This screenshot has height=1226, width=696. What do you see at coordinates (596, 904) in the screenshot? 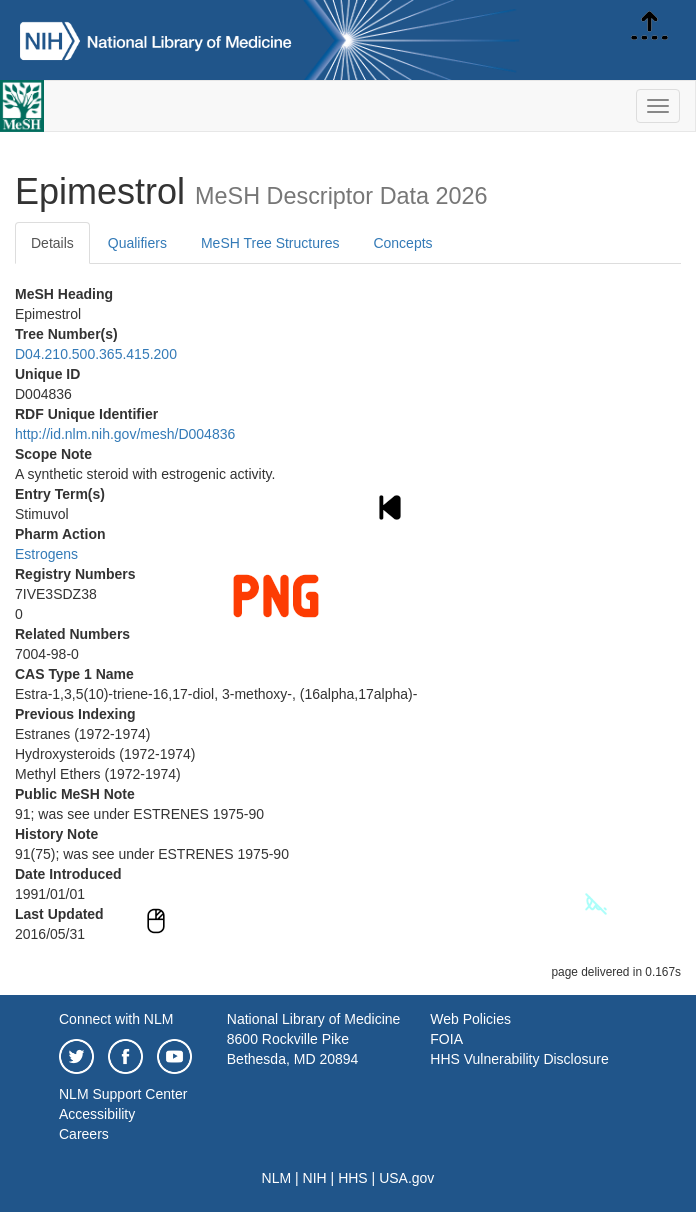
I see `signature feature disabled` at bounding box center [596, 904].